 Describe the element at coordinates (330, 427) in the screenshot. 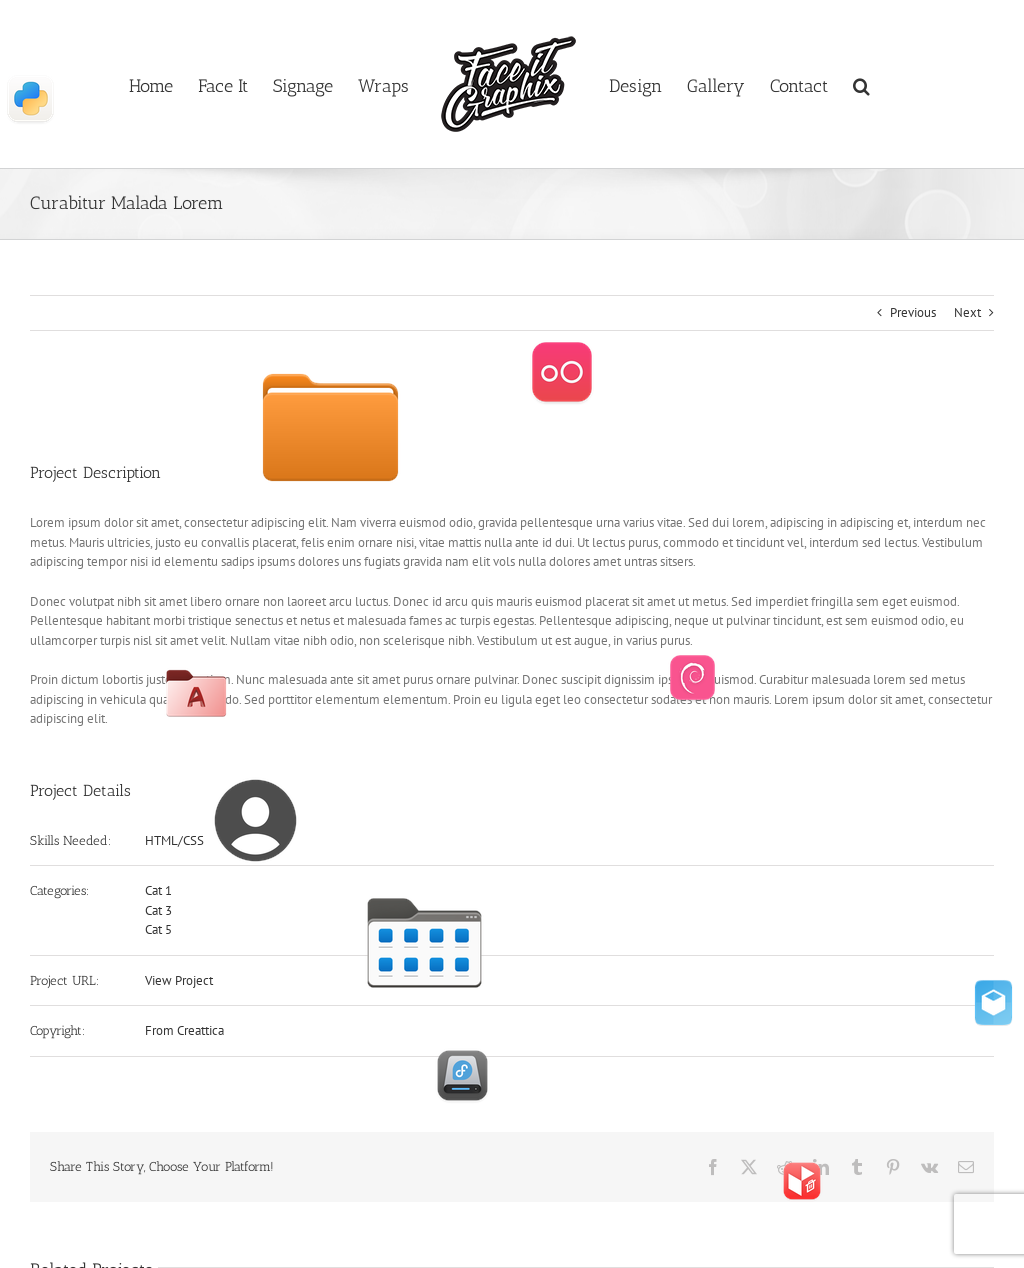

I see `open folder to view contents` at that location.